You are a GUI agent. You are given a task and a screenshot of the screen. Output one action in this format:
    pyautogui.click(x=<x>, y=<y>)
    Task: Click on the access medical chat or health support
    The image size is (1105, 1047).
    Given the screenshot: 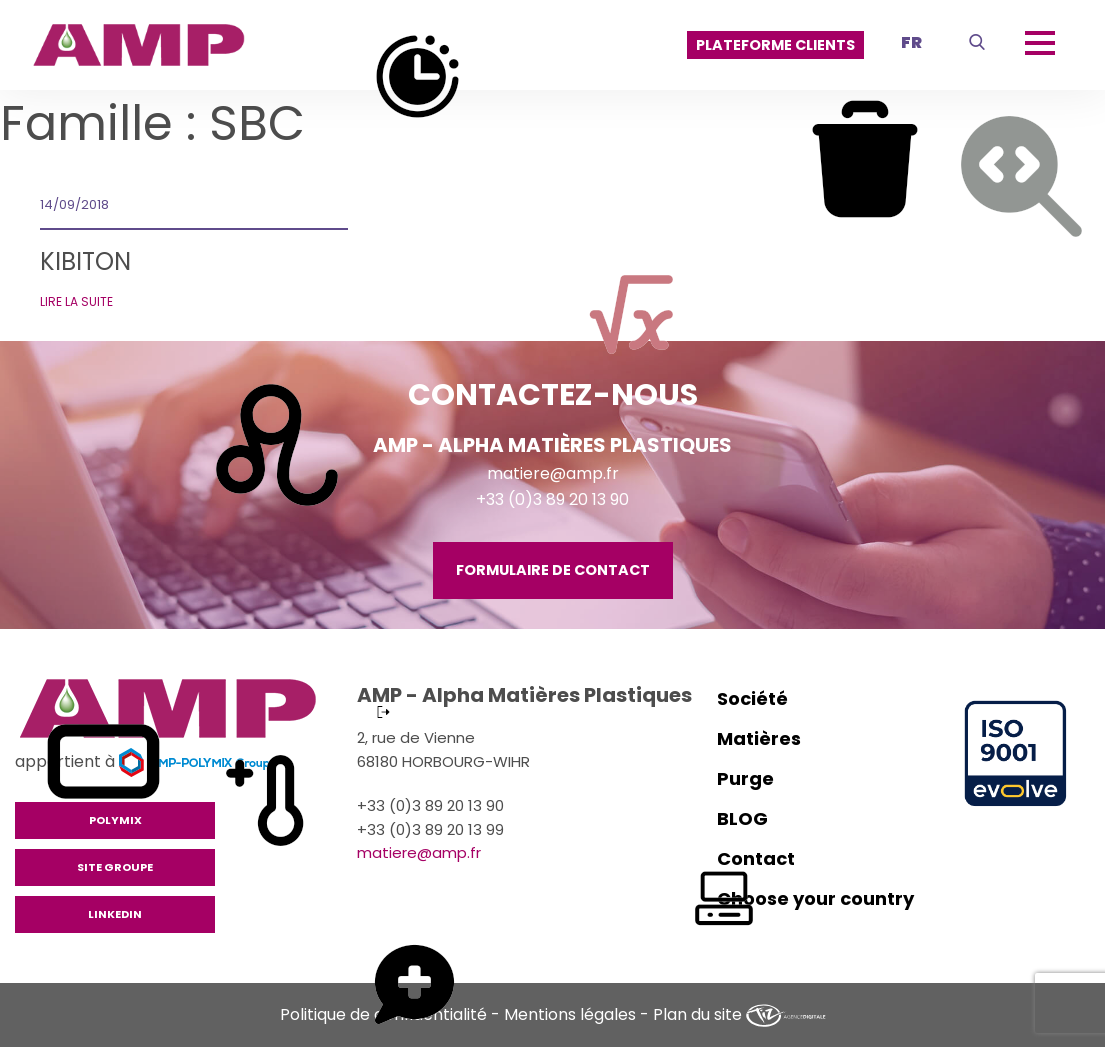 What is the action you would take?
    pyautogui.click(x=414, y=984)
    